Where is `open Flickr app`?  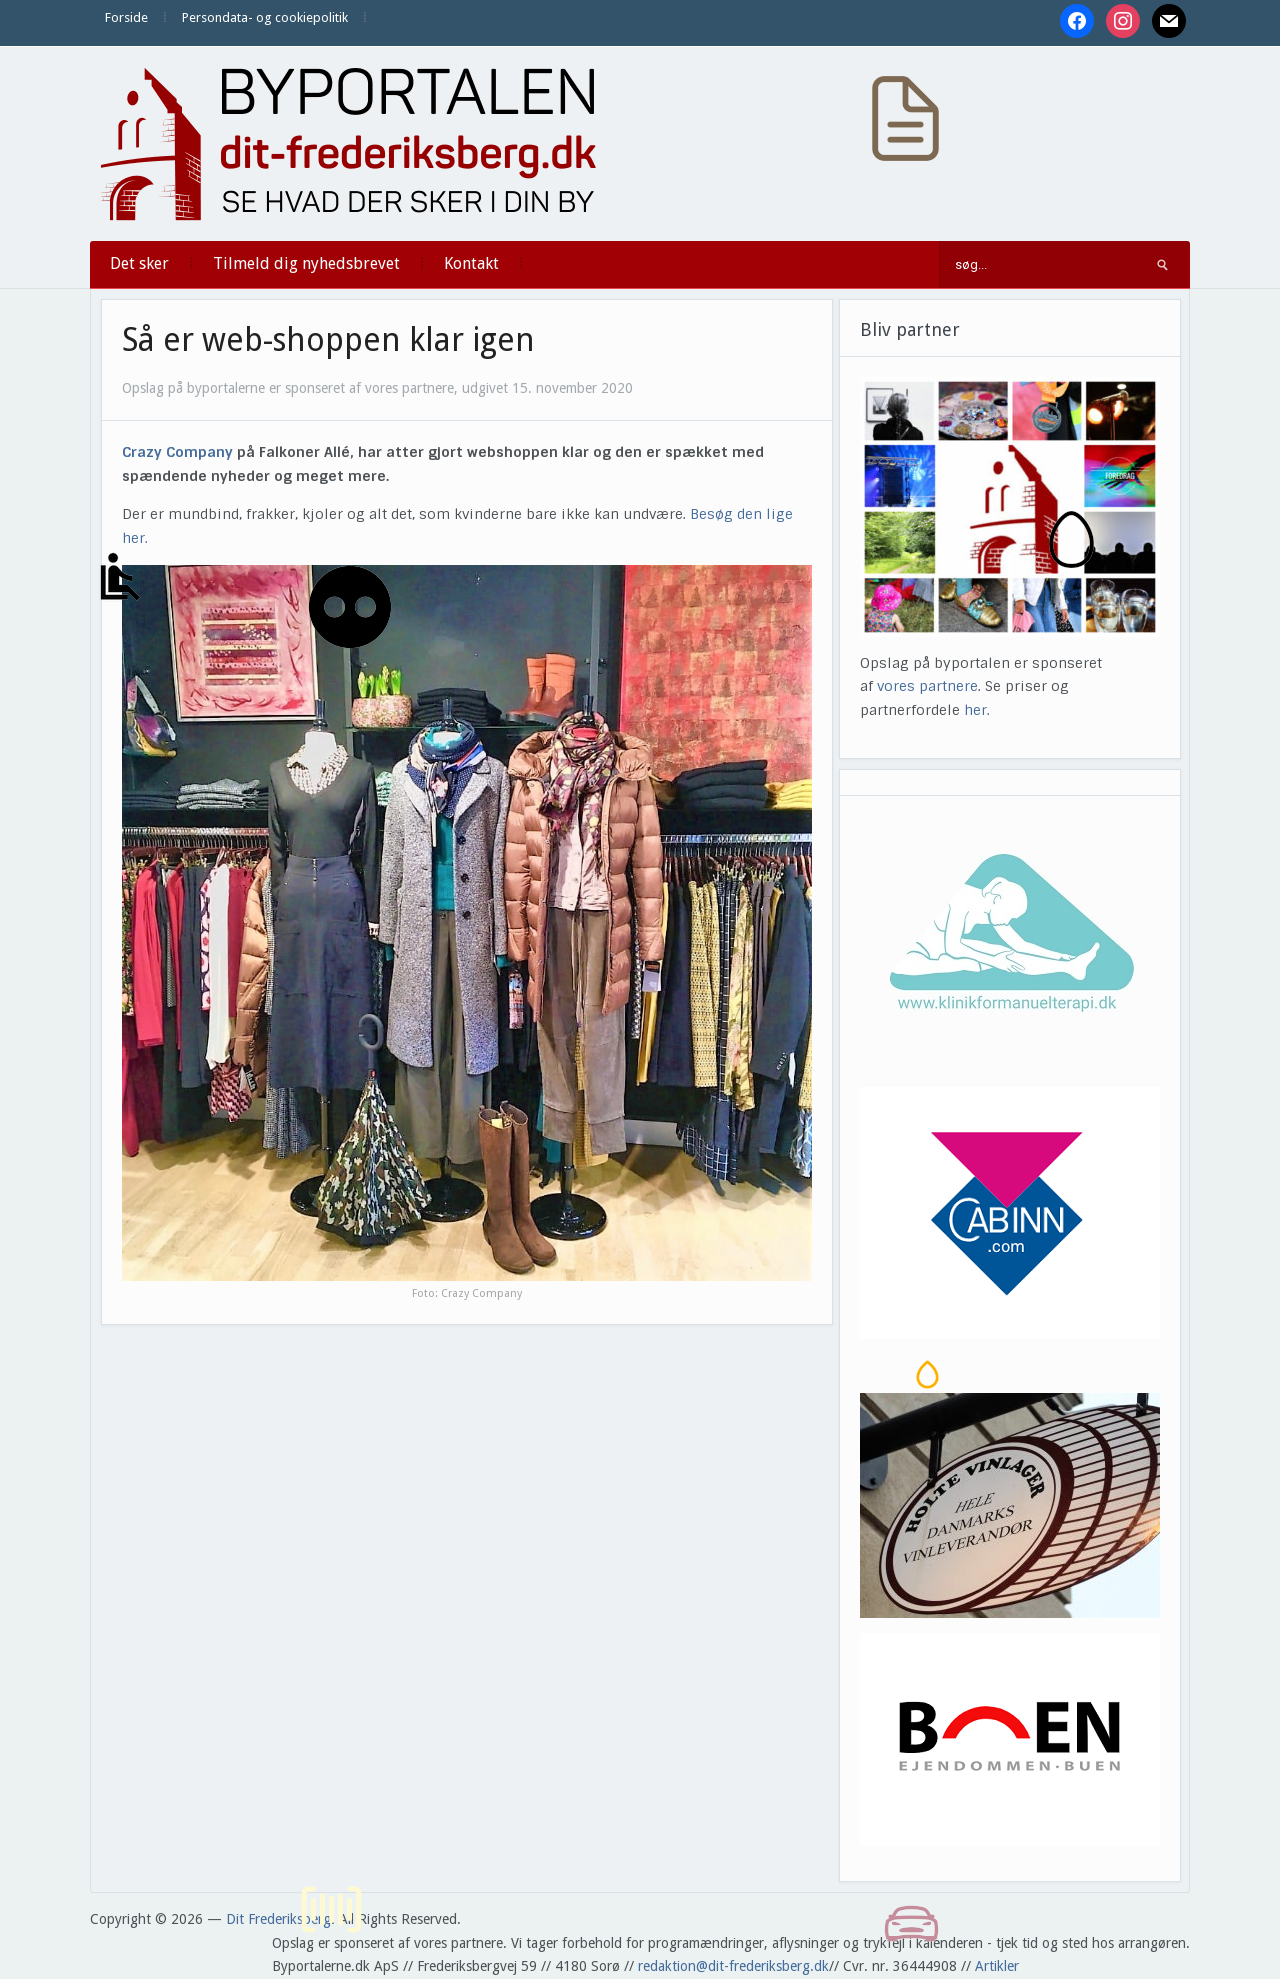
open Flickr app is located at coordinates (350, 607).